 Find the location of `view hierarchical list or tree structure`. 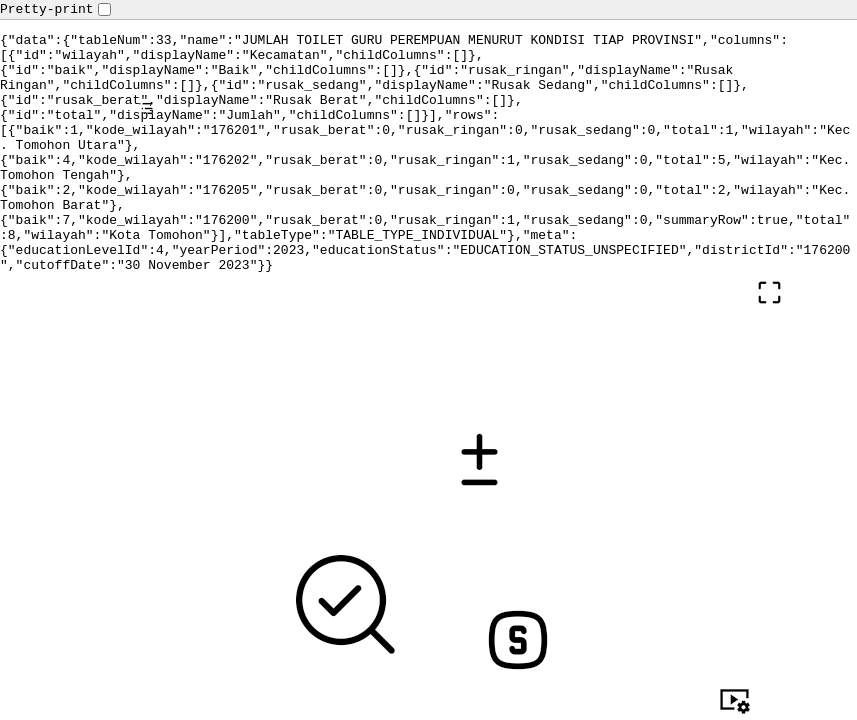

view hierarchical list or tree structure is located at coordinates (145, 108).